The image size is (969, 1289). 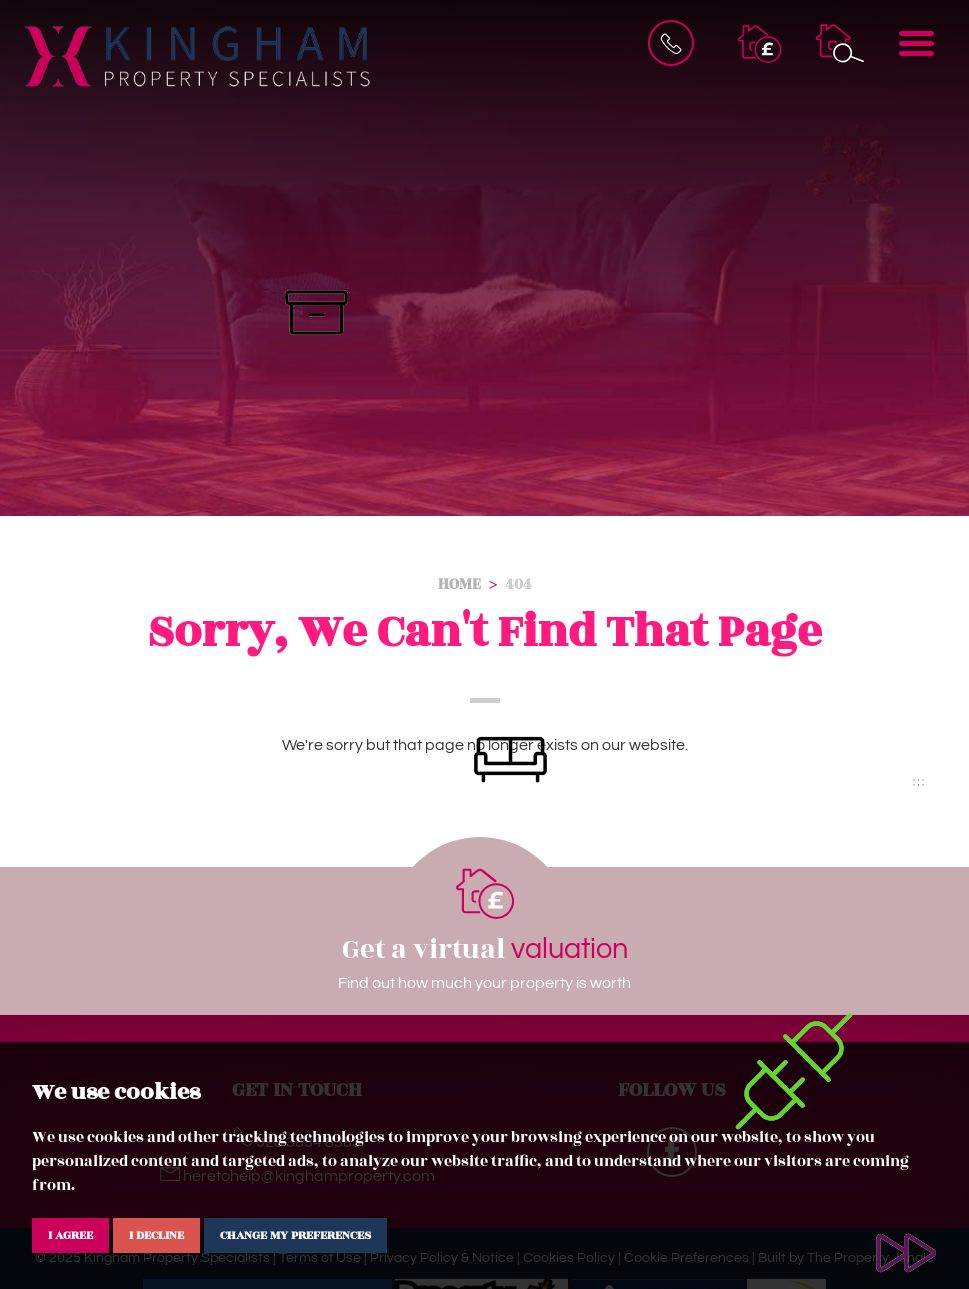 What do you see at coordinates (918, 782) in the screenshot?
I see `drag to reorder or rearrange items` at bounding box center [918, 782].